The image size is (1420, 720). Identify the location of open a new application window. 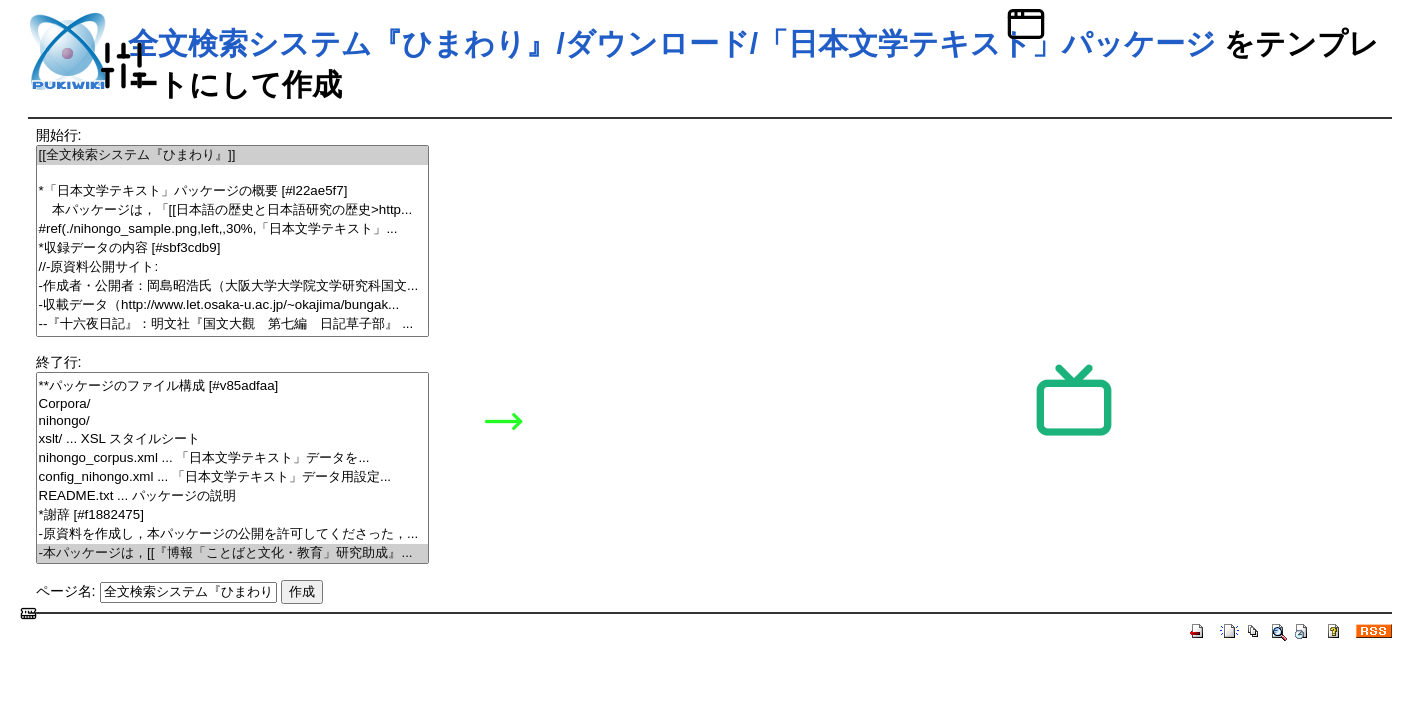
(1026, 24).